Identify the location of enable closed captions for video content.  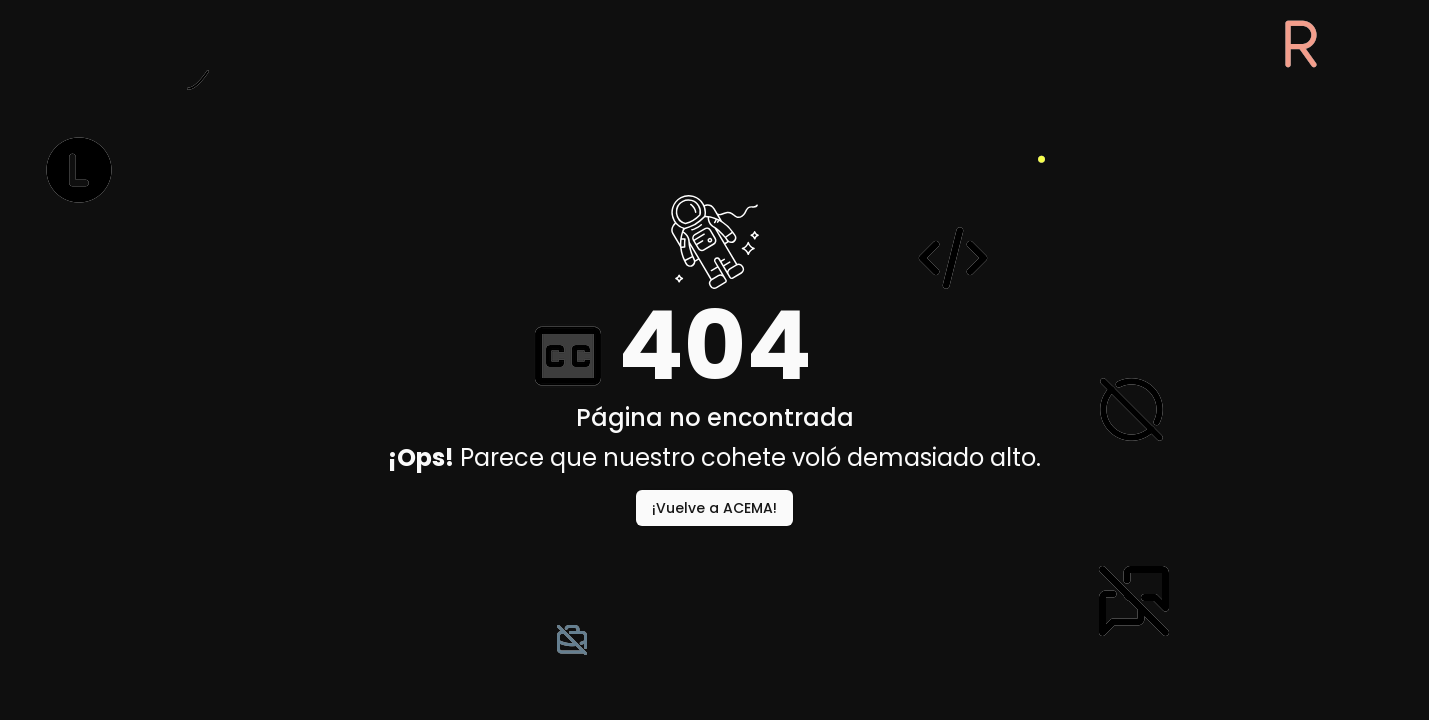
(568, 356).